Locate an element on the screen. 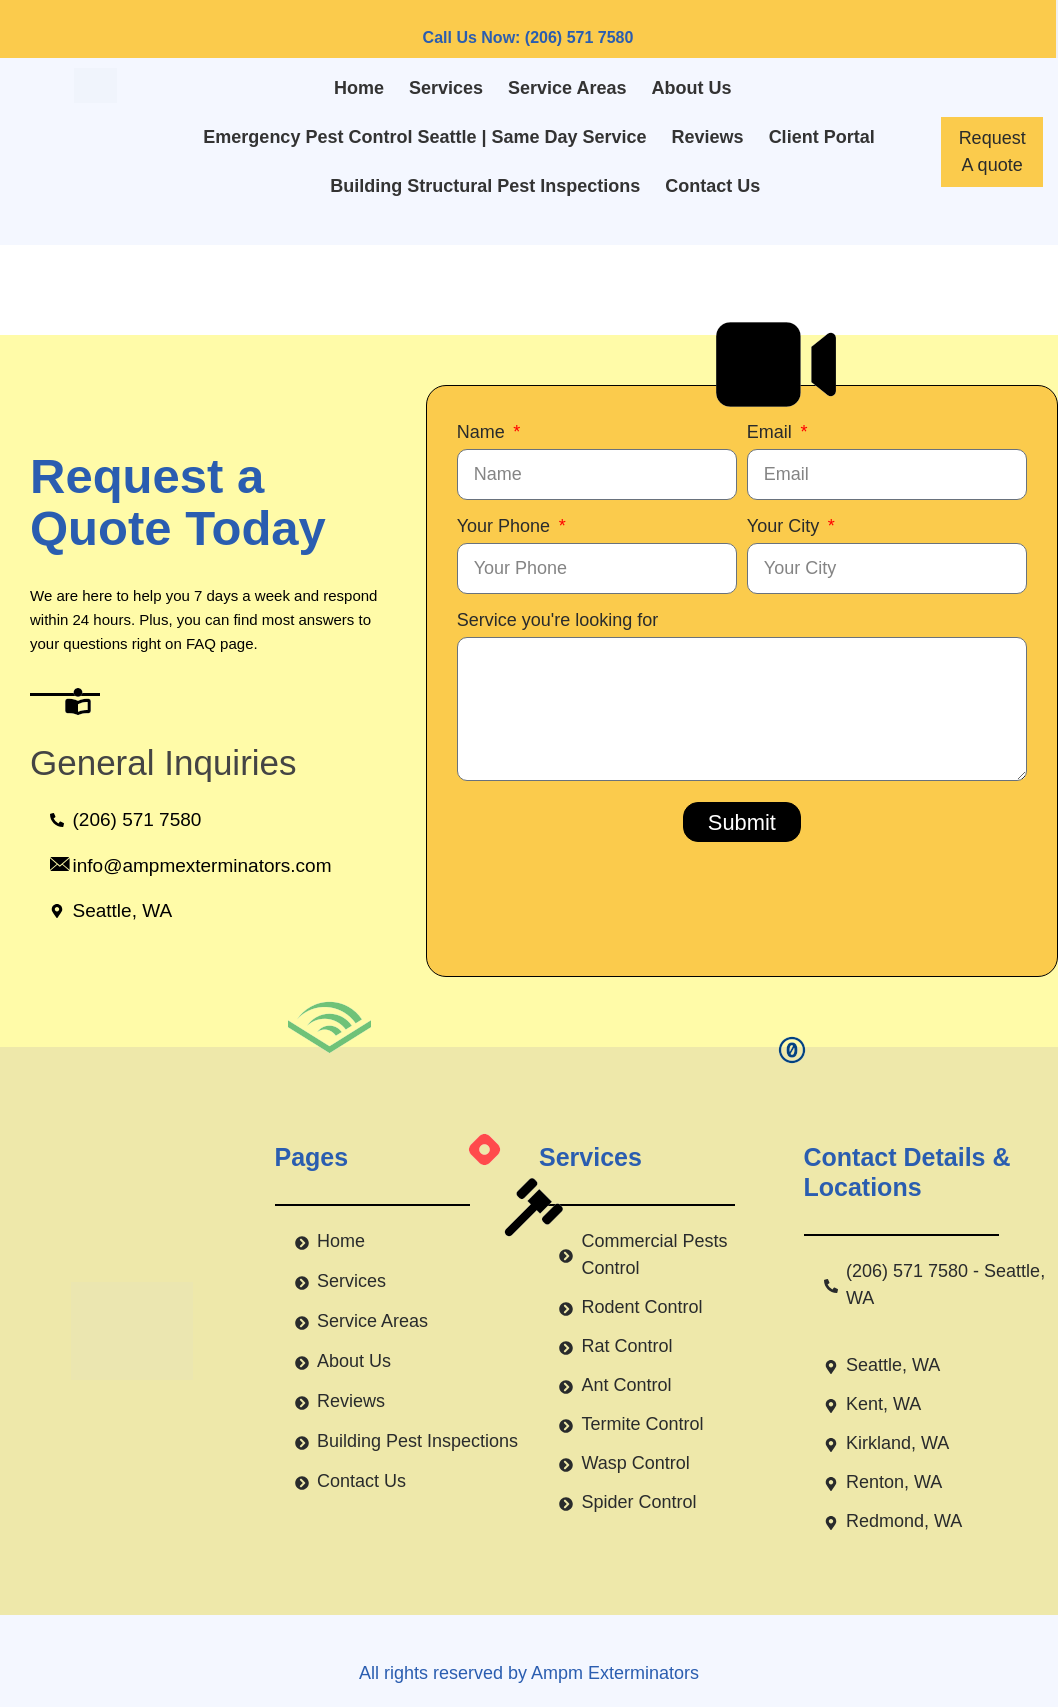 The width and height of the screenshot is (1058, 1707). access legal or court-related information is located at coordinates (532, 1209).